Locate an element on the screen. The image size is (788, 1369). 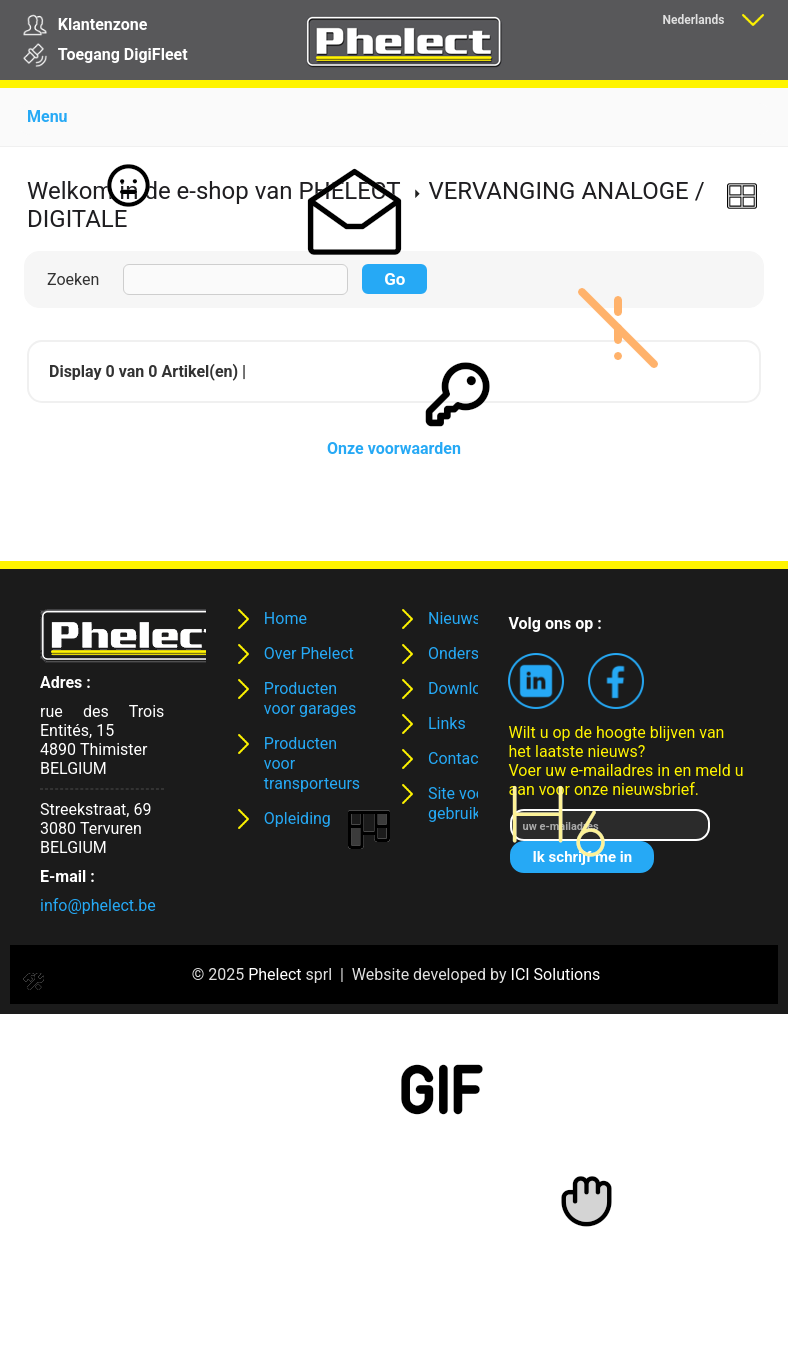
format text as heading level 6 is located at coordinates (553, 819).